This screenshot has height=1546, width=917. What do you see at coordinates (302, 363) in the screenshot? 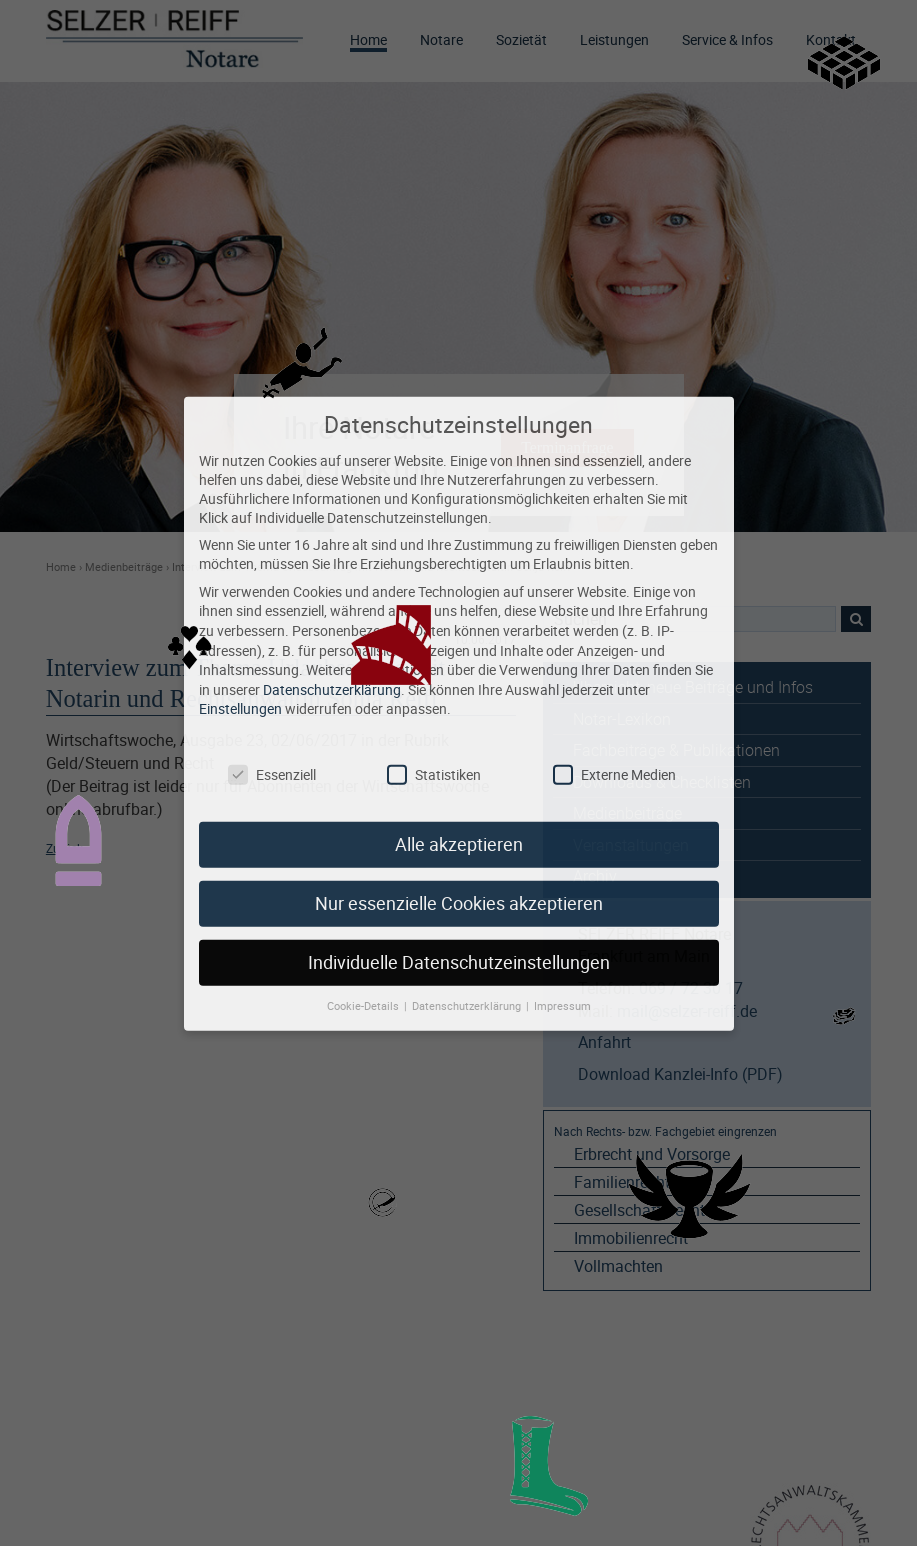
I see `indicates a crawling or stealth movement mode` at bounding box center [302, 363].